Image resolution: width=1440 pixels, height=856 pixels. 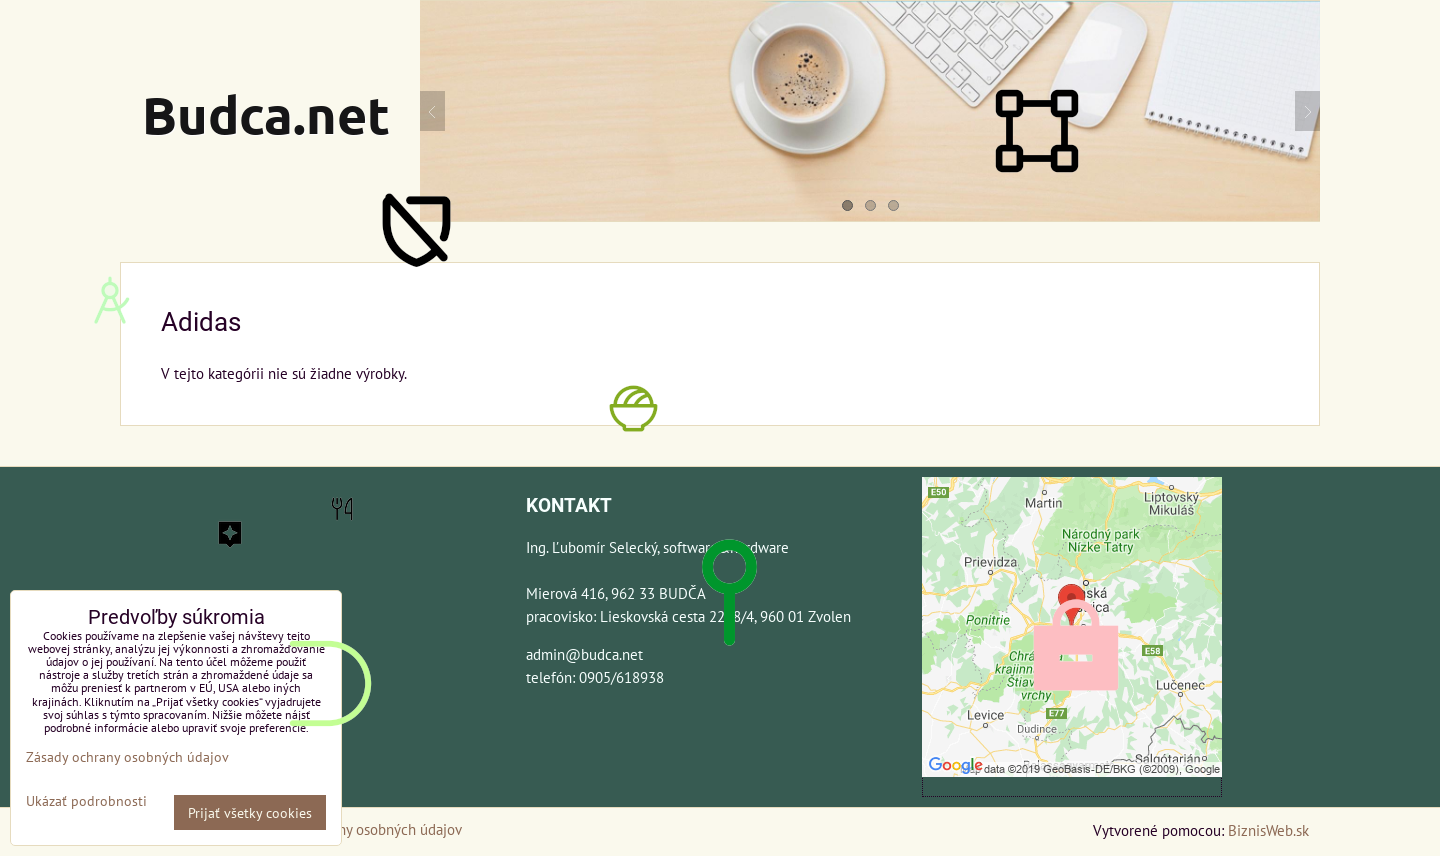 I want to click on view food or meal options, so click(x=633, y=409).